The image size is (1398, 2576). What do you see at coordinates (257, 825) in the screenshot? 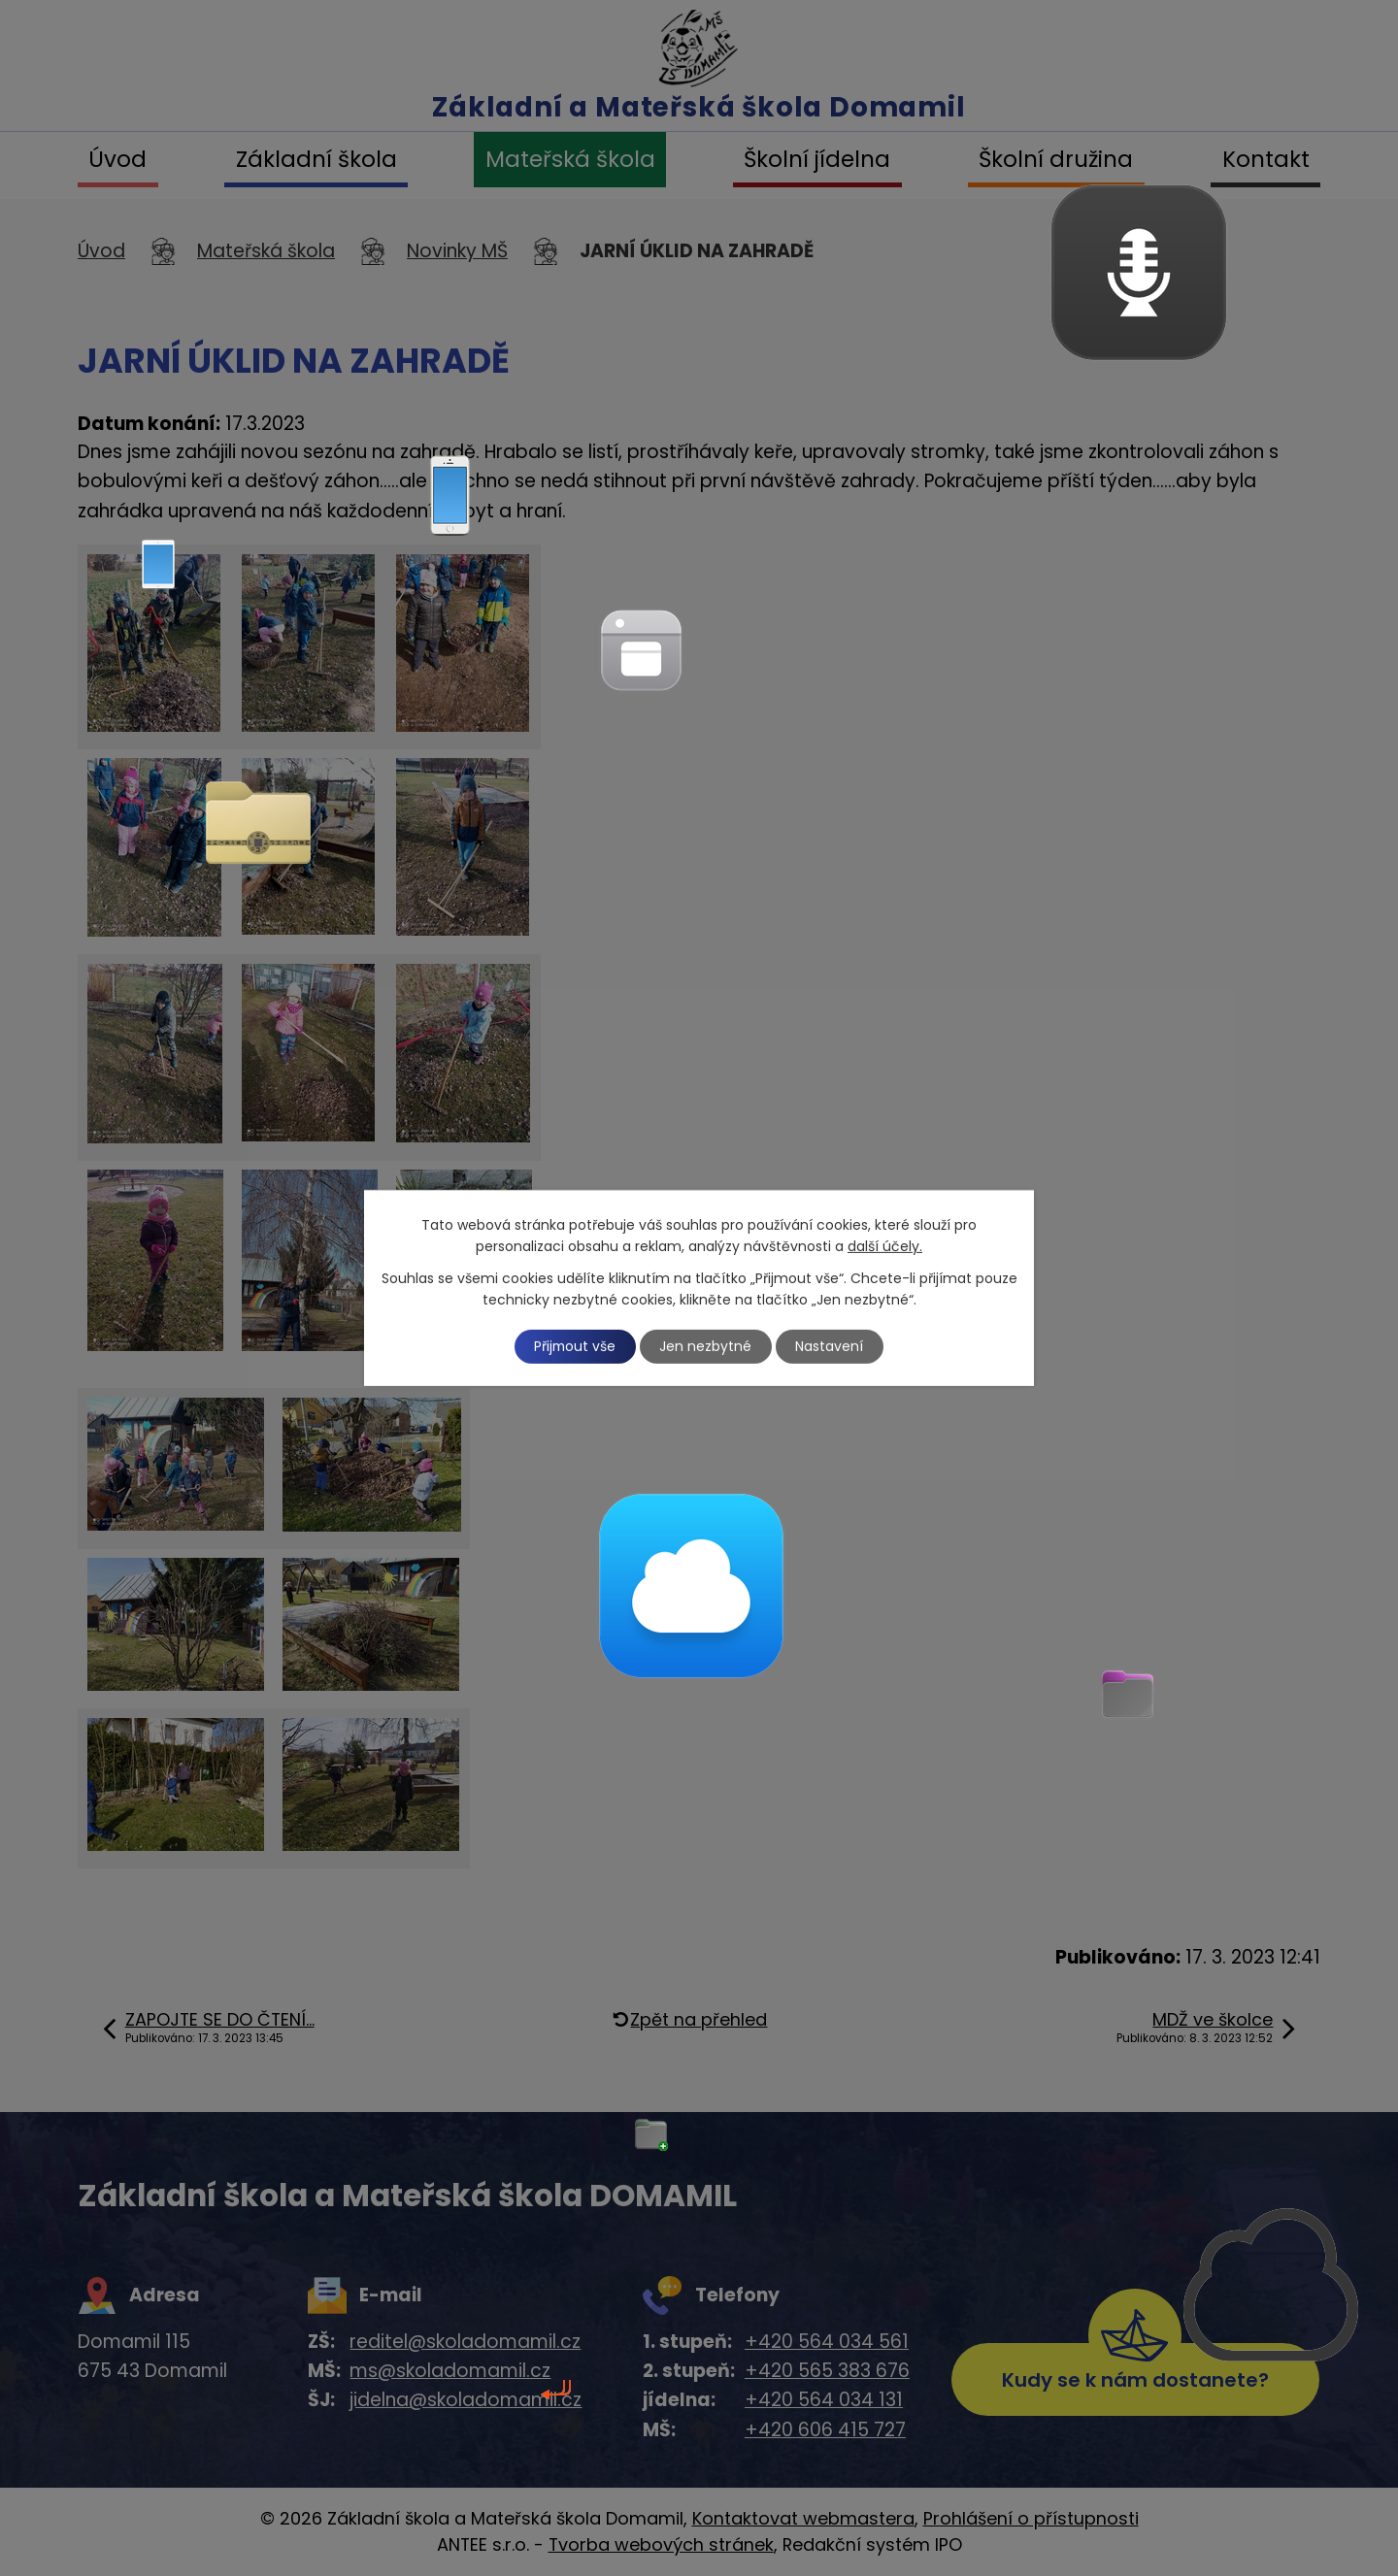
I see `open folder containing pokémon or pokelantis-themed content` at bounding box center [257, 825].